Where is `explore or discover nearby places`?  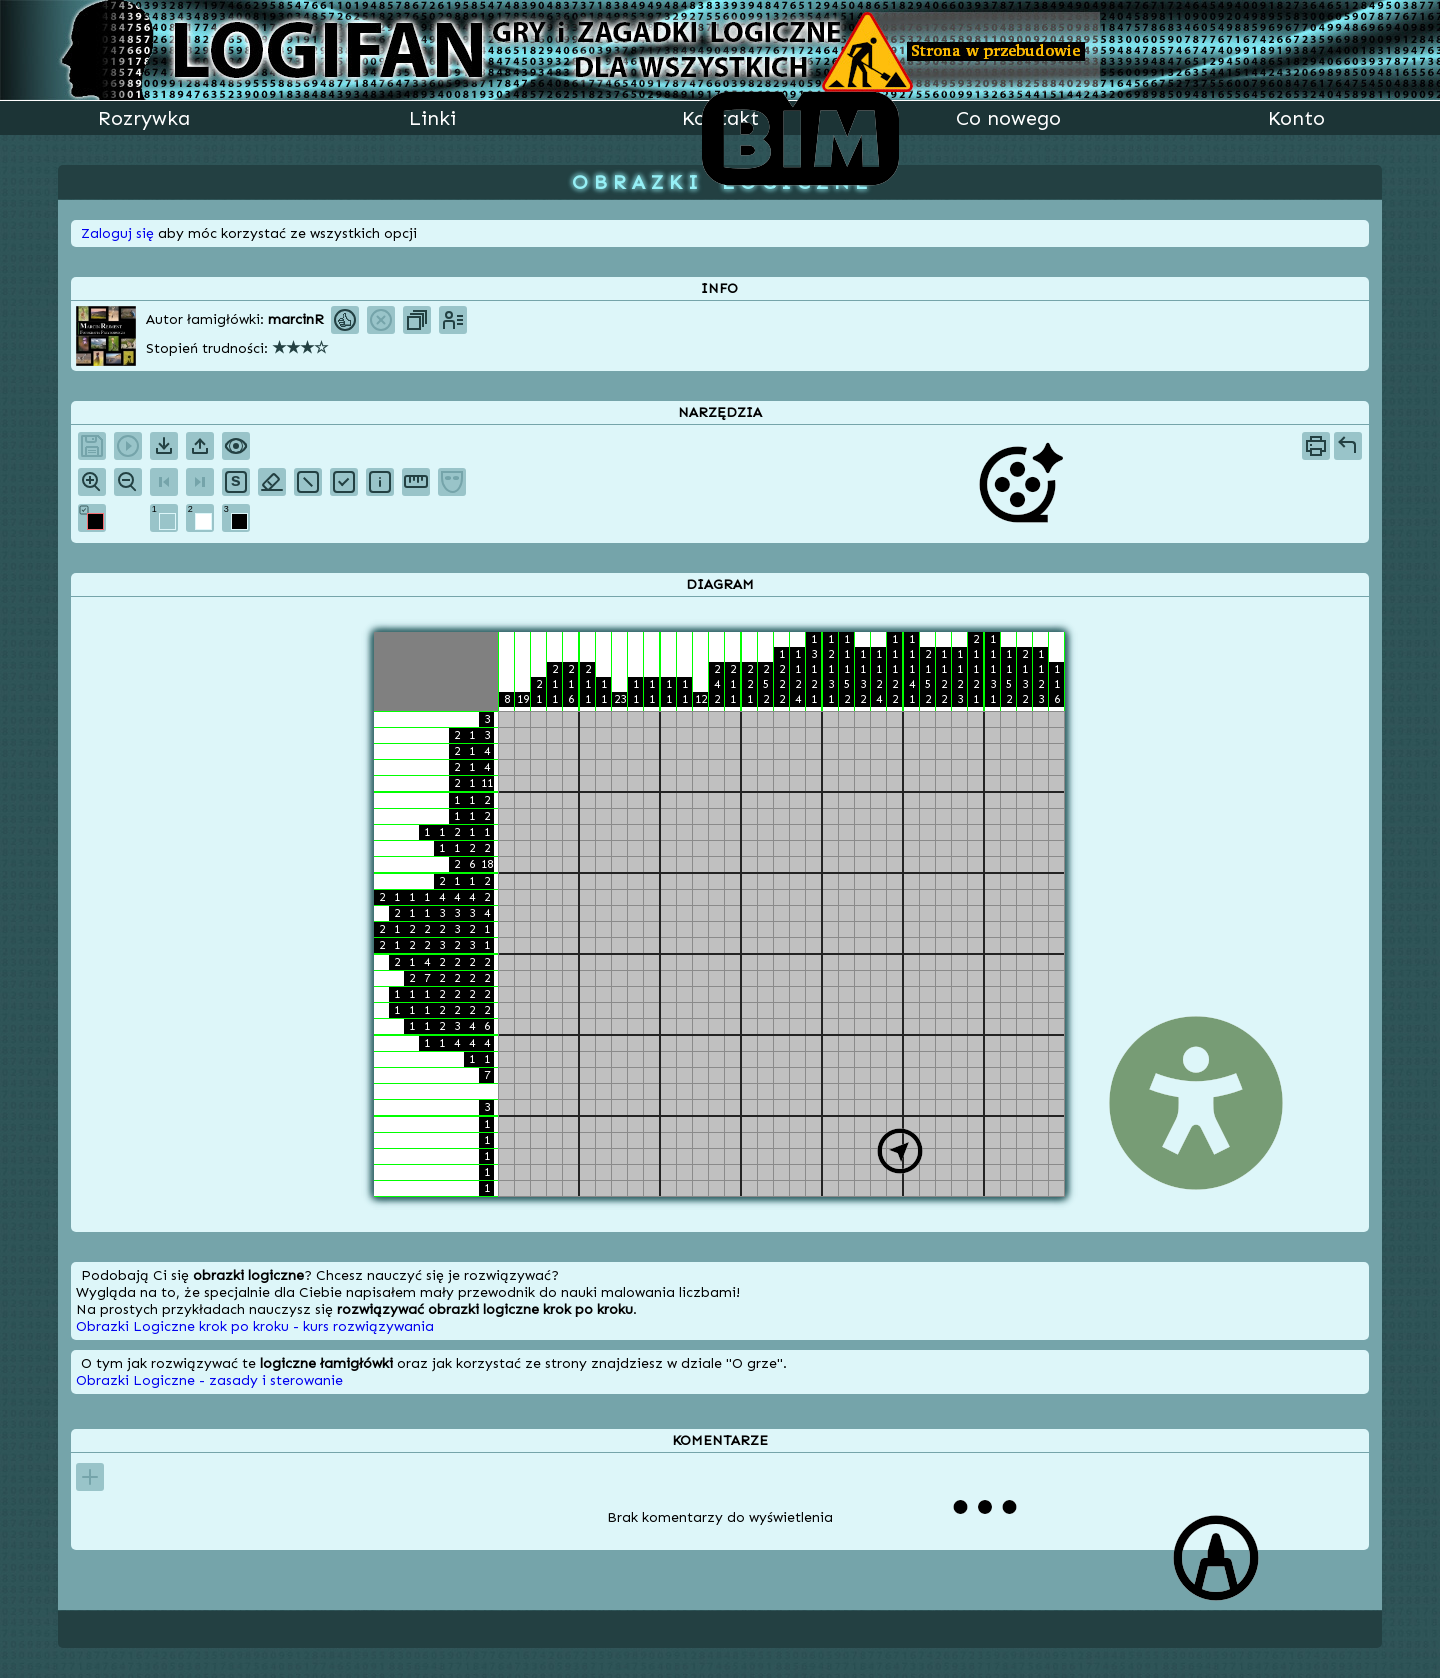 explore or discover nearby places is located at coordinates (900, 1151).